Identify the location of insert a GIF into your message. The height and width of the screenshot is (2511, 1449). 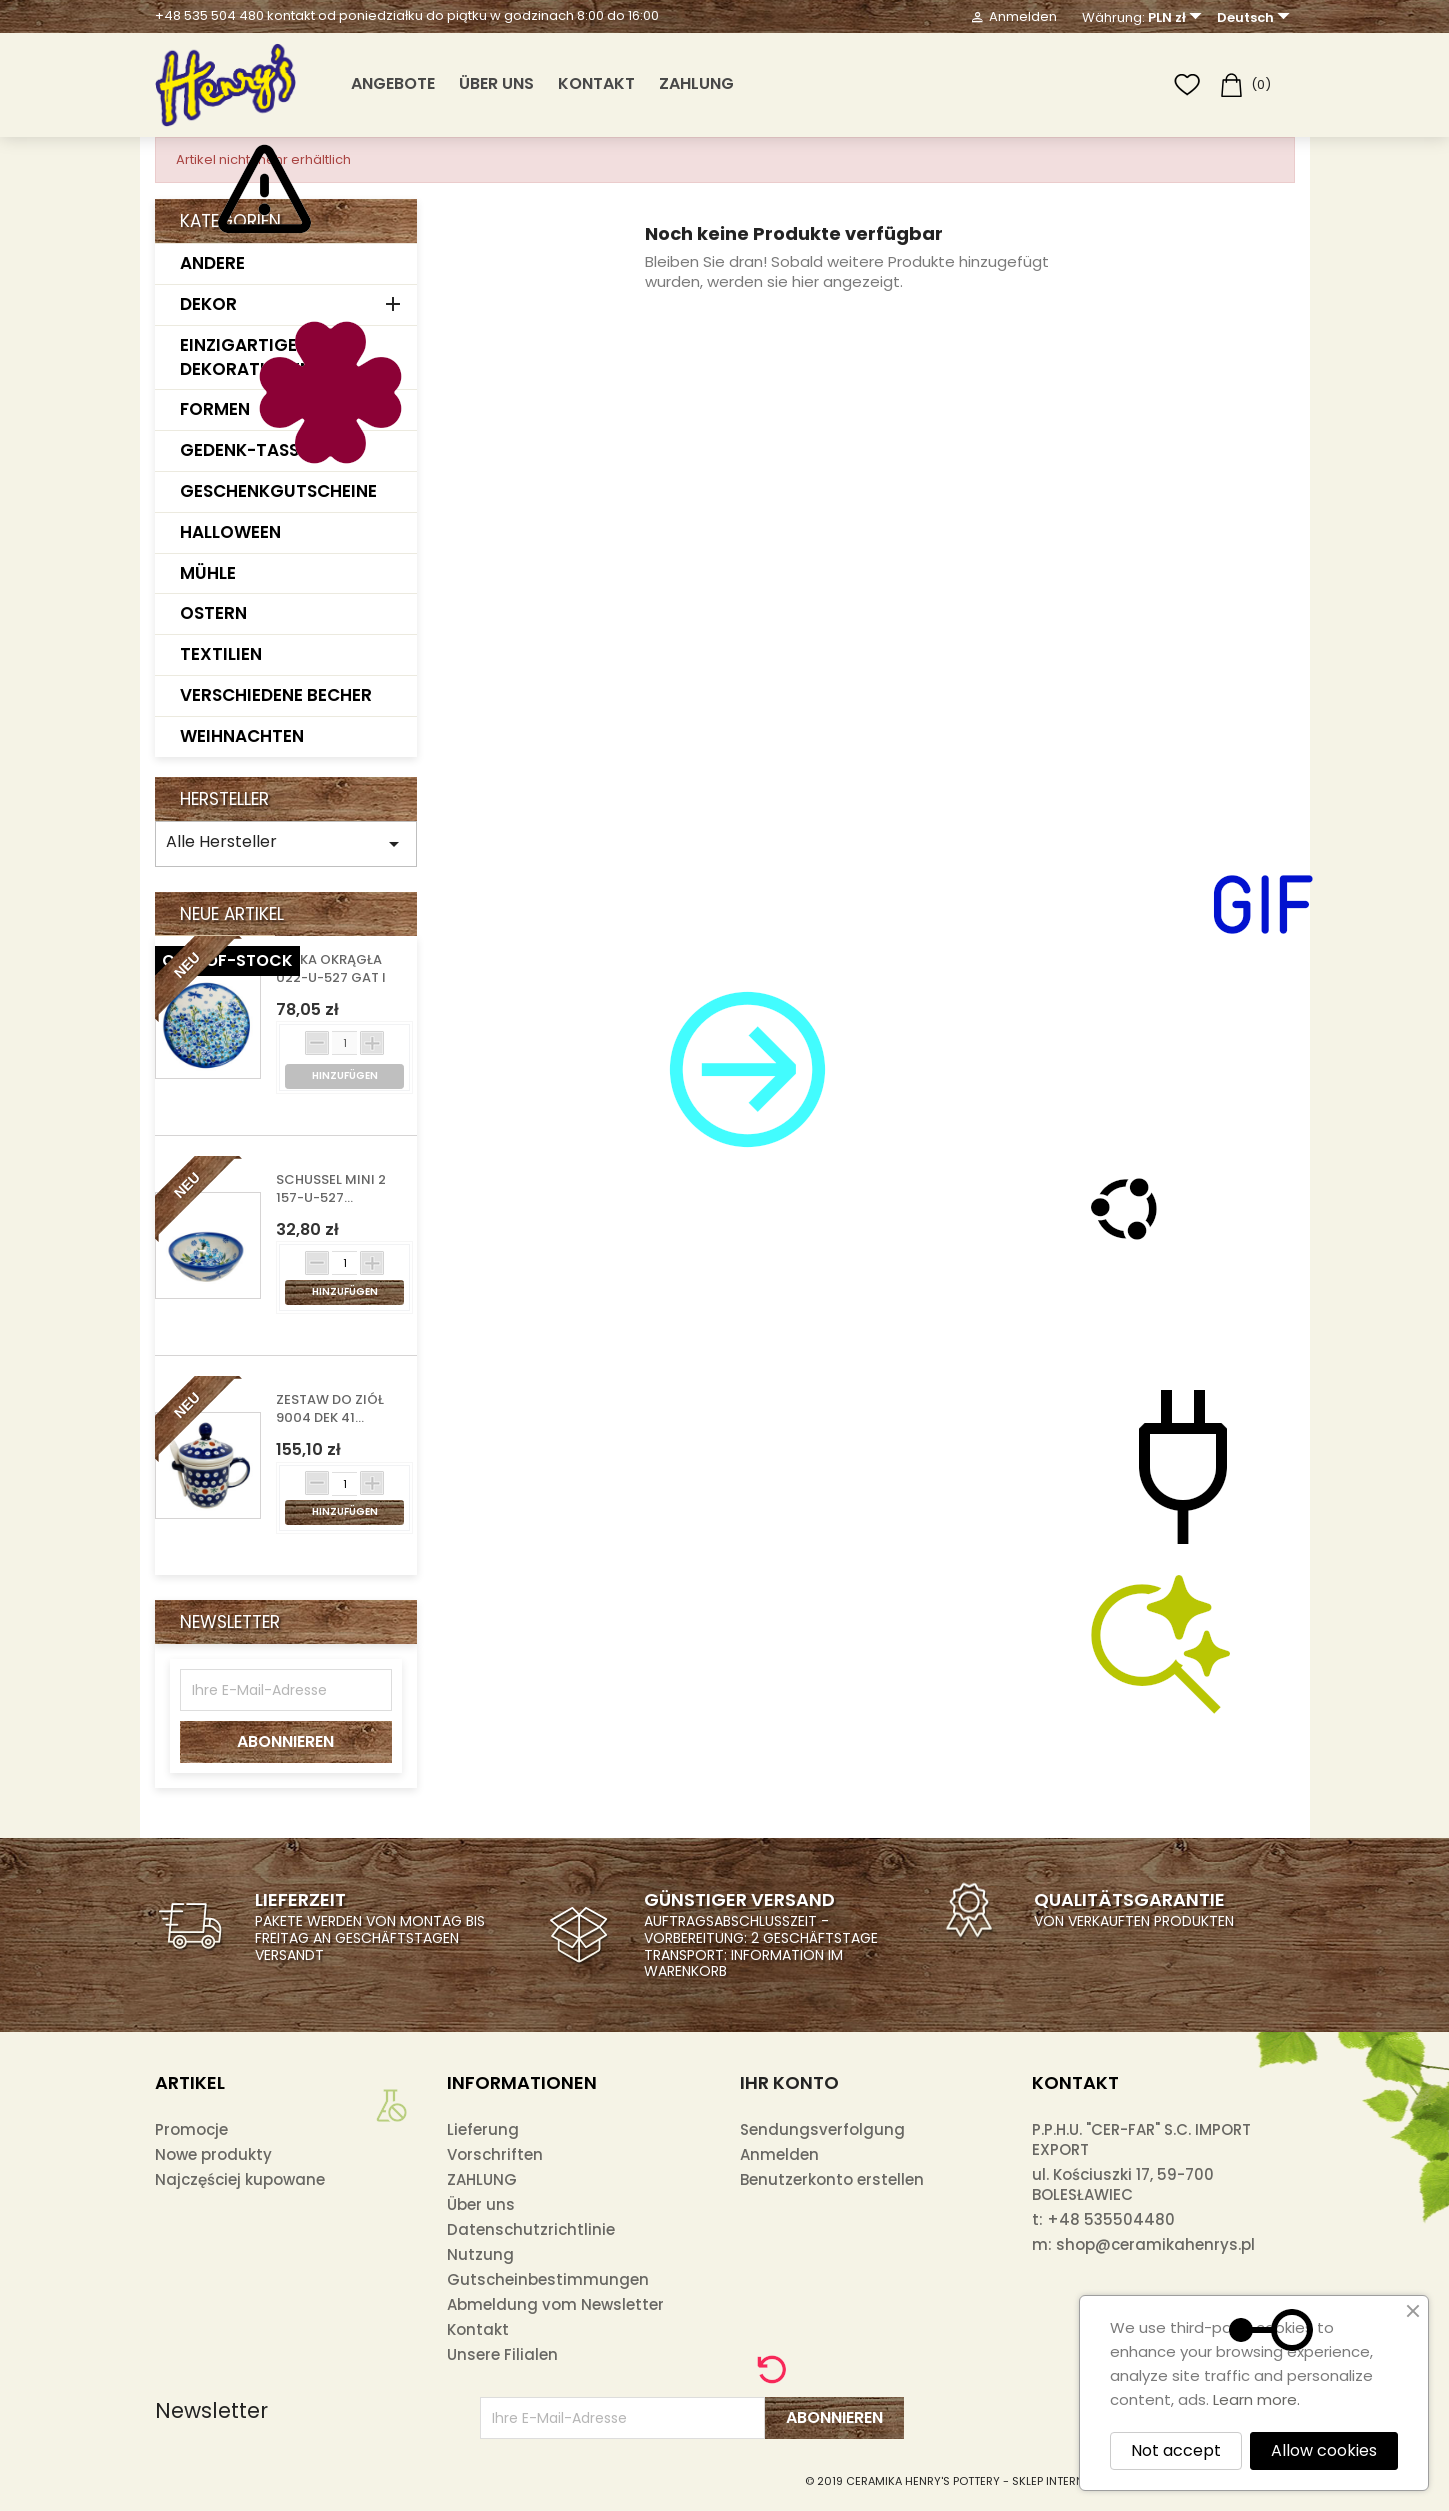
(1261, 904).